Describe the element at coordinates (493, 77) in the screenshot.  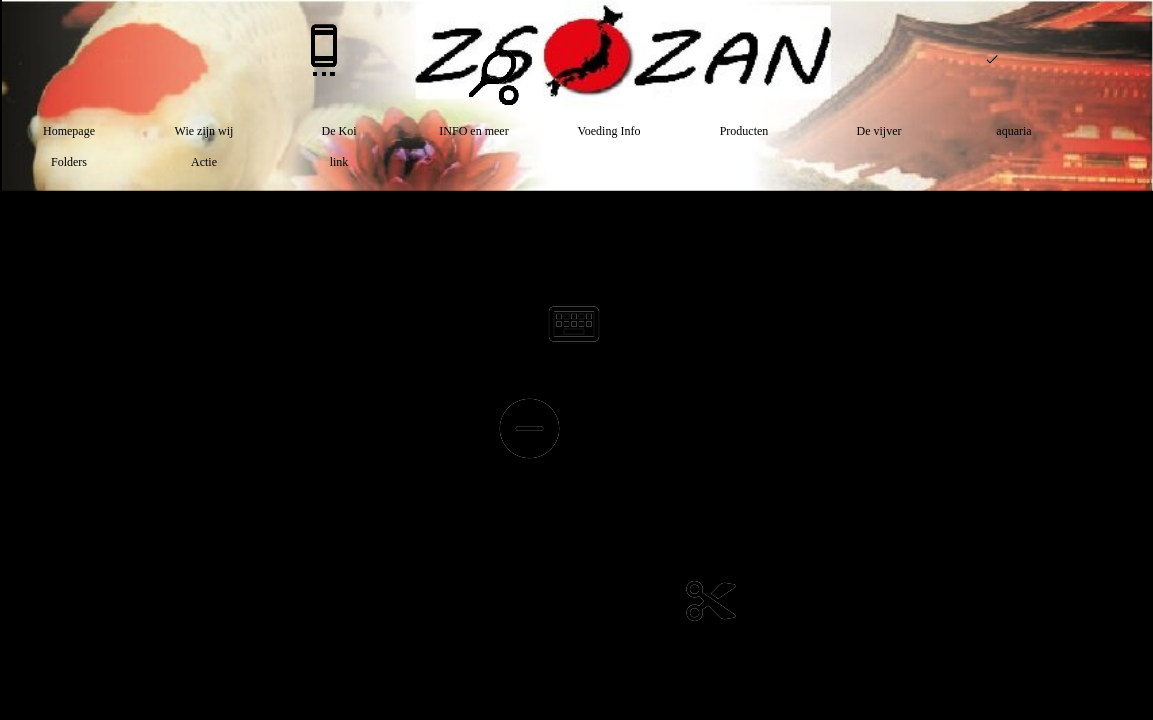
I see `access tennis or racket sports features` at that location.